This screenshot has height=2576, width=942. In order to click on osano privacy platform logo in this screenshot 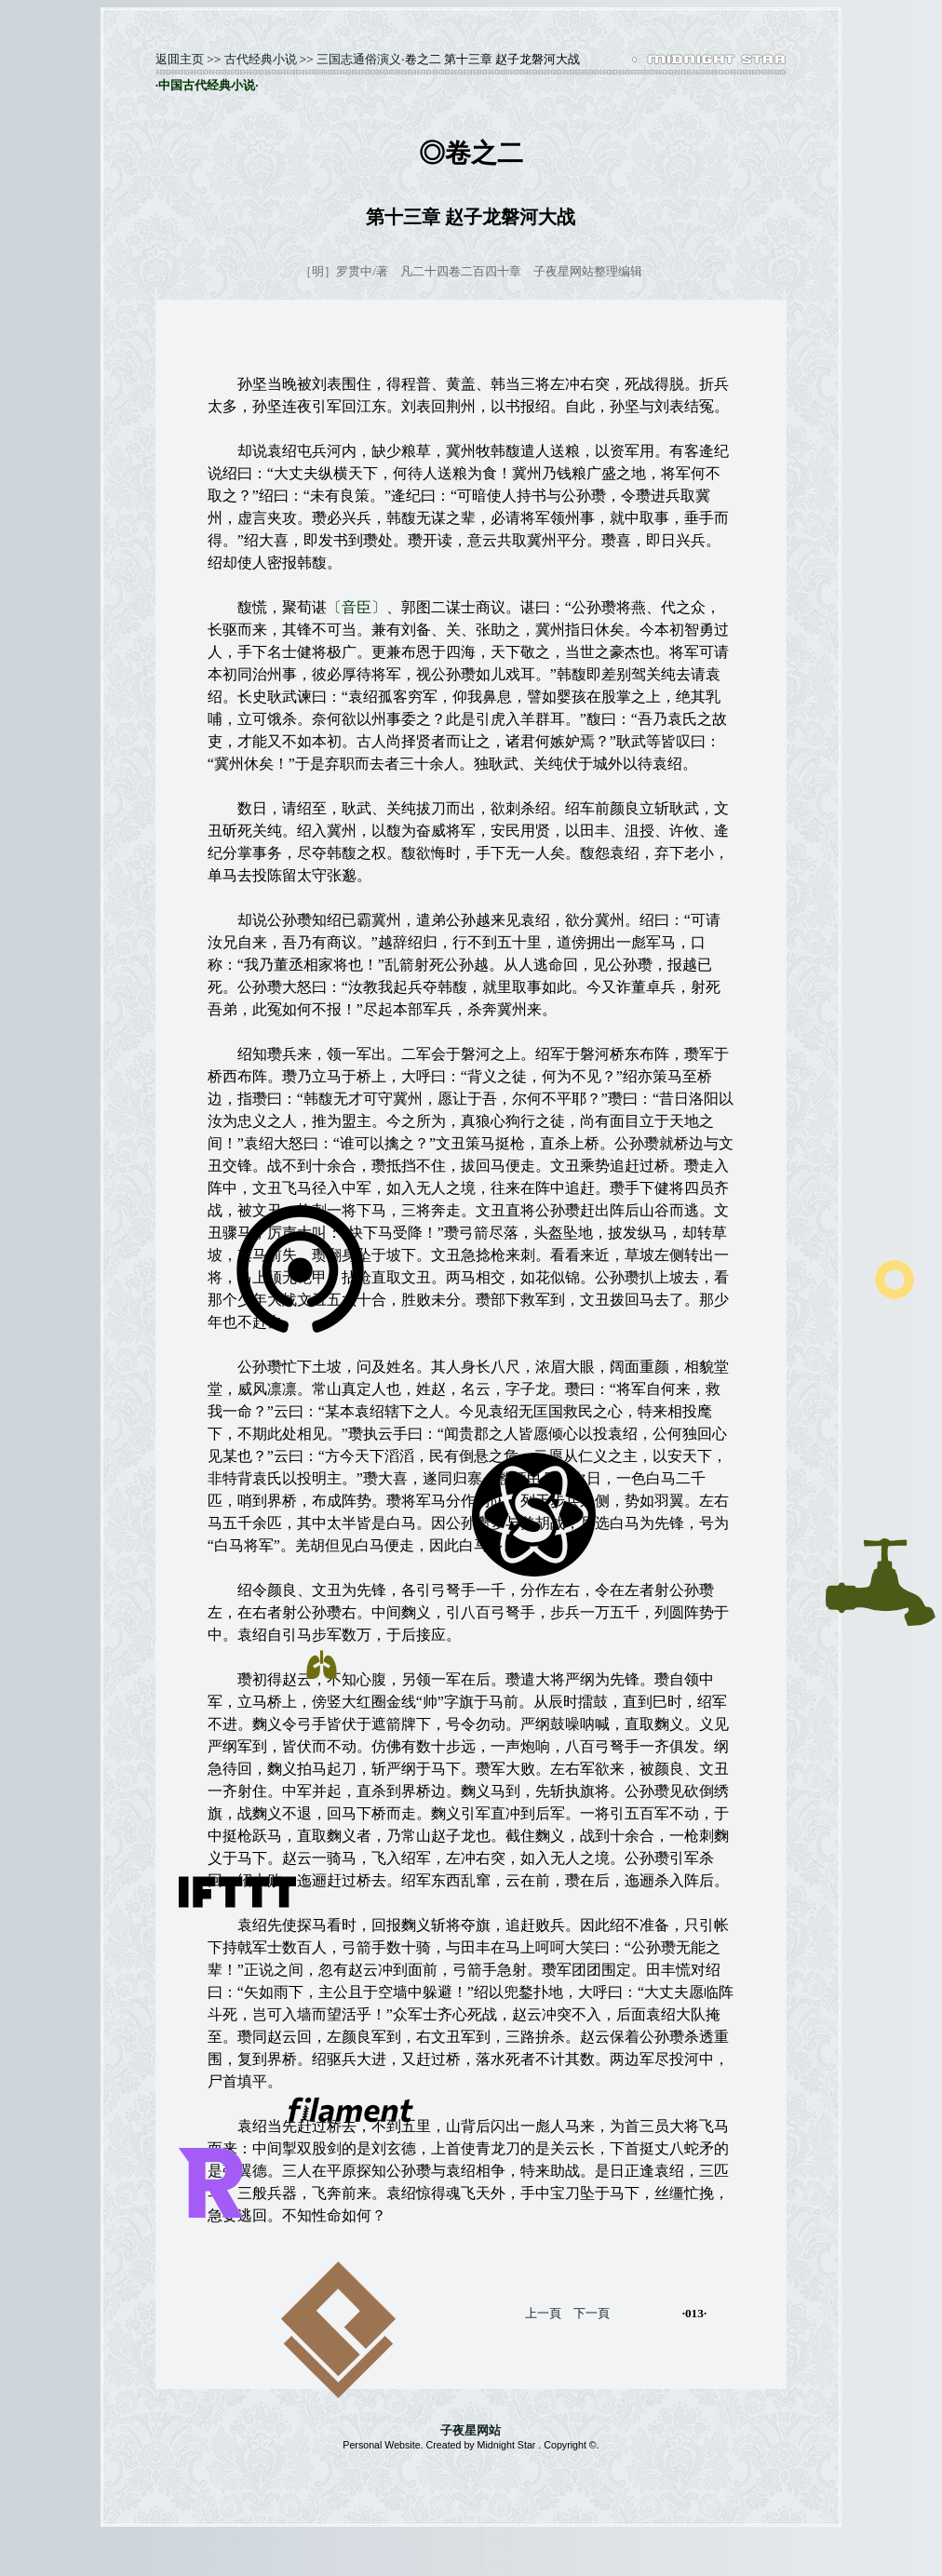, I will do `click(895, 1280)`.